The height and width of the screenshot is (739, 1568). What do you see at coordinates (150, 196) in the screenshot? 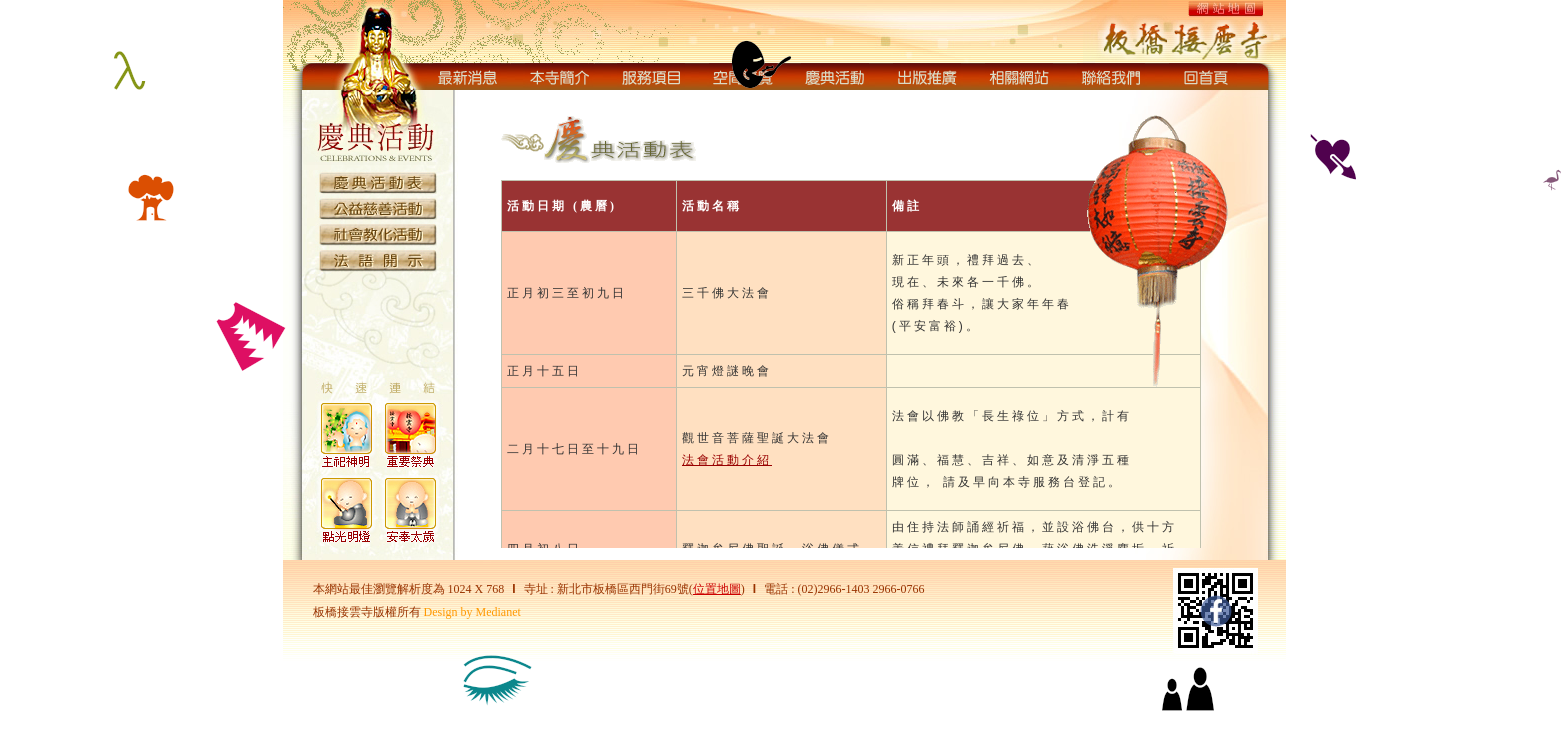
I see `enter a treehouse or forest dwelling` at bounding box center [150, 196].